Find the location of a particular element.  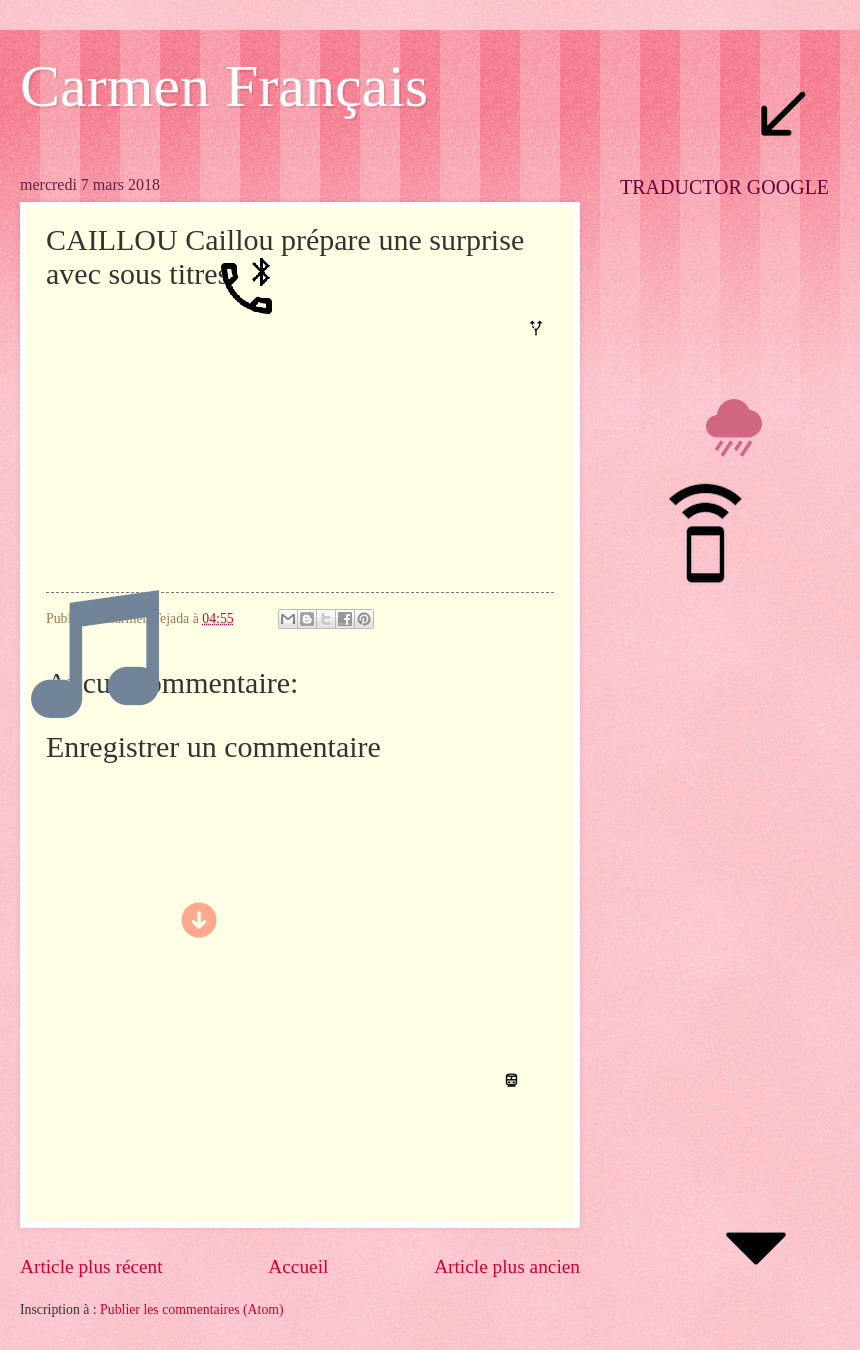

indicates rainy weather conditions is located at coordinates (734, 428).